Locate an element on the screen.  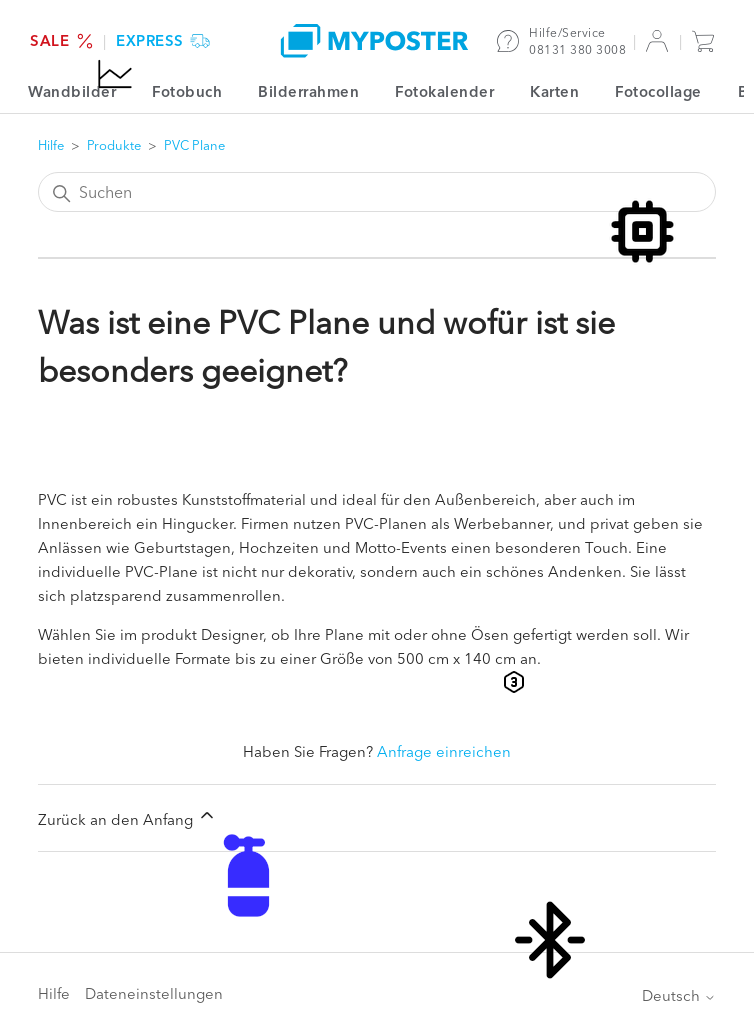
view device memory or RAM usage is located at coordinates (642, 231).